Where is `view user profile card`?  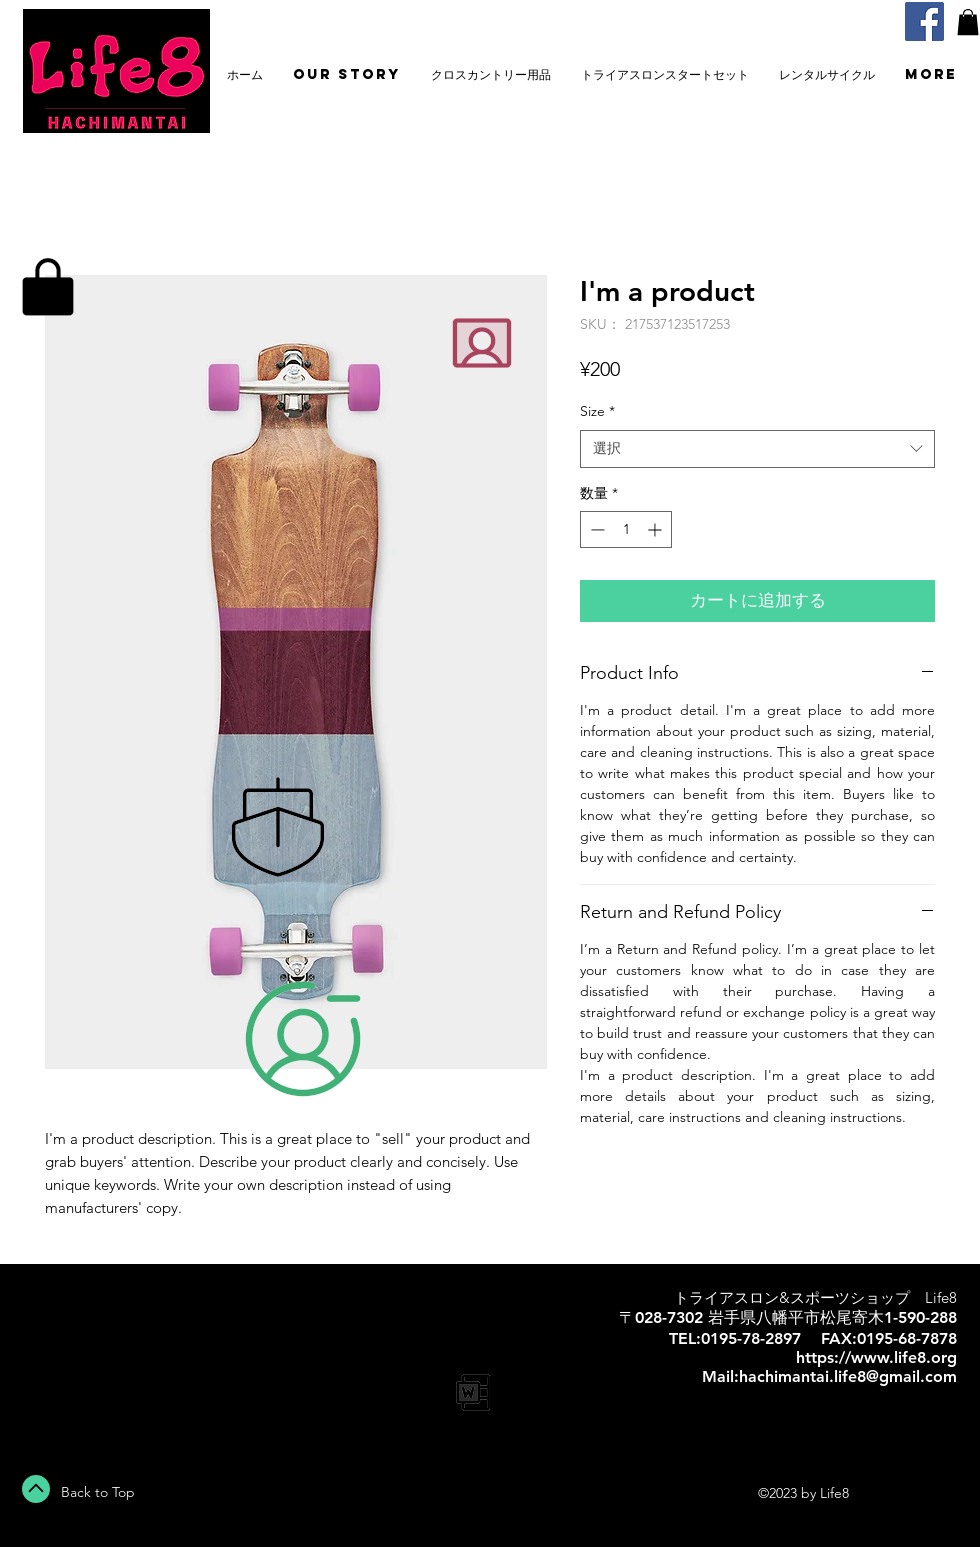 view user profile card is located at coordinates (482, 343).